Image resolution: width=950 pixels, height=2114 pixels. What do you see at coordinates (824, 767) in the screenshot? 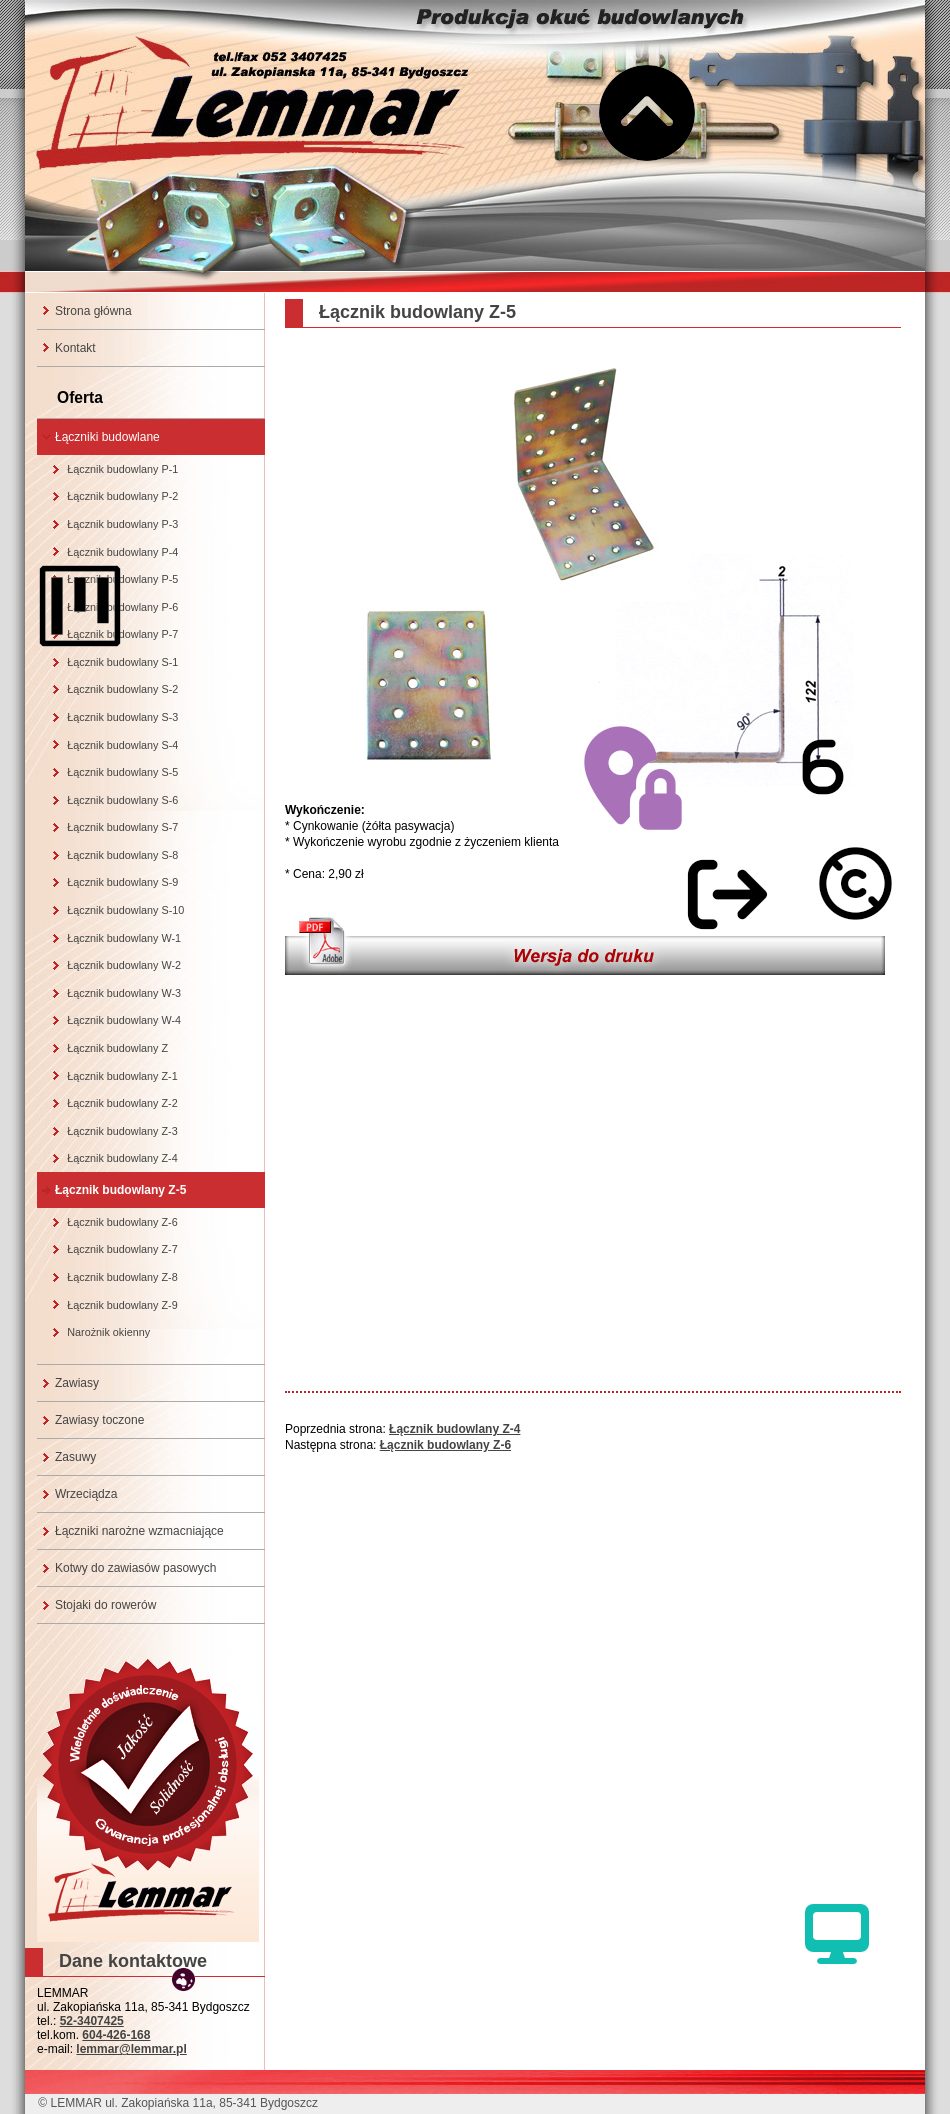
I see `indicates the number six in a list or count` at bounding box center [824, 767].